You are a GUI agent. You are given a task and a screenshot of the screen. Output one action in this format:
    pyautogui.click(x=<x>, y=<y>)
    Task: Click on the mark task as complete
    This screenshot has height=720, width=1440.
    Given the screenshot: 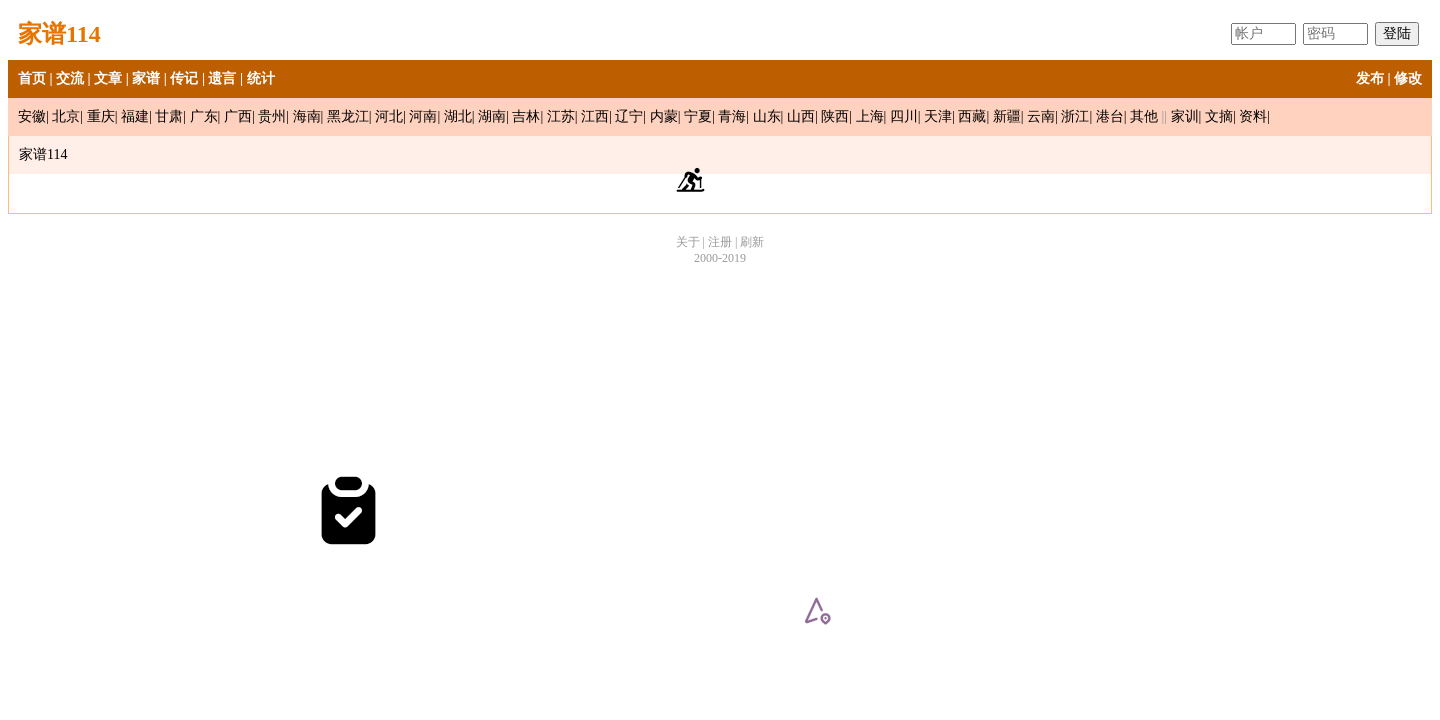 What is the action you would take?
    pyautogui.click(x=348, y=510)
    